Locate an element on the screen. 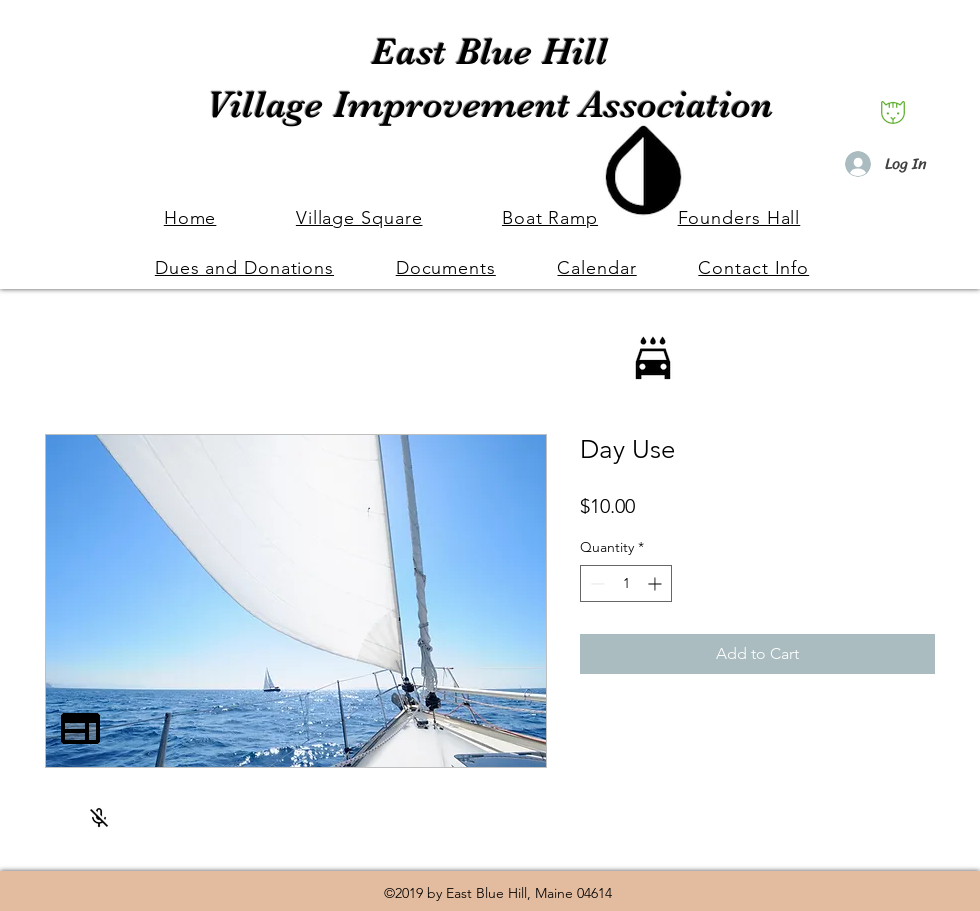 Image resolution: width=980 pixels, height=911 pixels. toggle color inversion or contrast settings is located at coordinates (643, 169).